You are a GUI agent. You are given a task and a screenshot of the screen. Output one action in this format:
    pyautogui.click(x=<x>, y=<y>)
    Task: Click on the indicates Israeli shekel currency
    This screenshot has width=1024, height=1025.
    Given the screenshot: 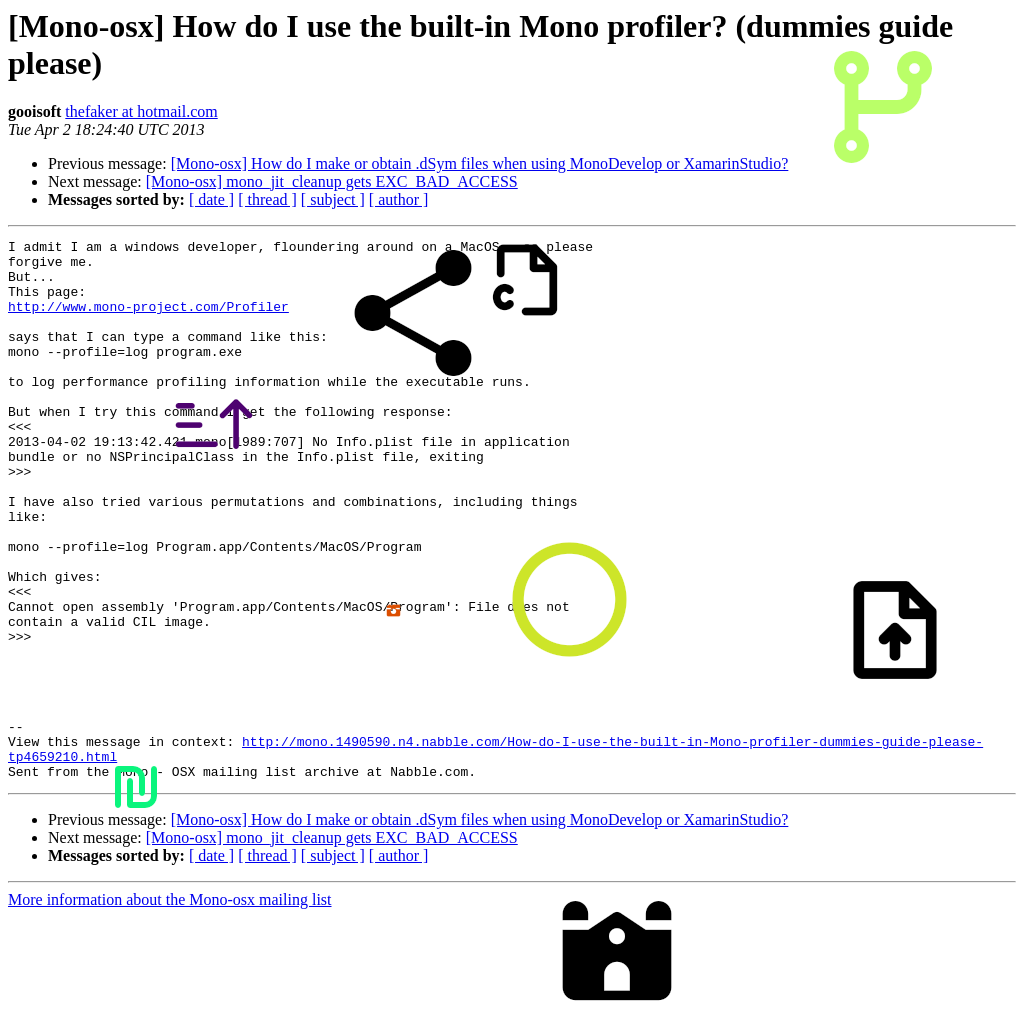 What is the action you would take?
    pyautogui.click(x=136, y=787)
    